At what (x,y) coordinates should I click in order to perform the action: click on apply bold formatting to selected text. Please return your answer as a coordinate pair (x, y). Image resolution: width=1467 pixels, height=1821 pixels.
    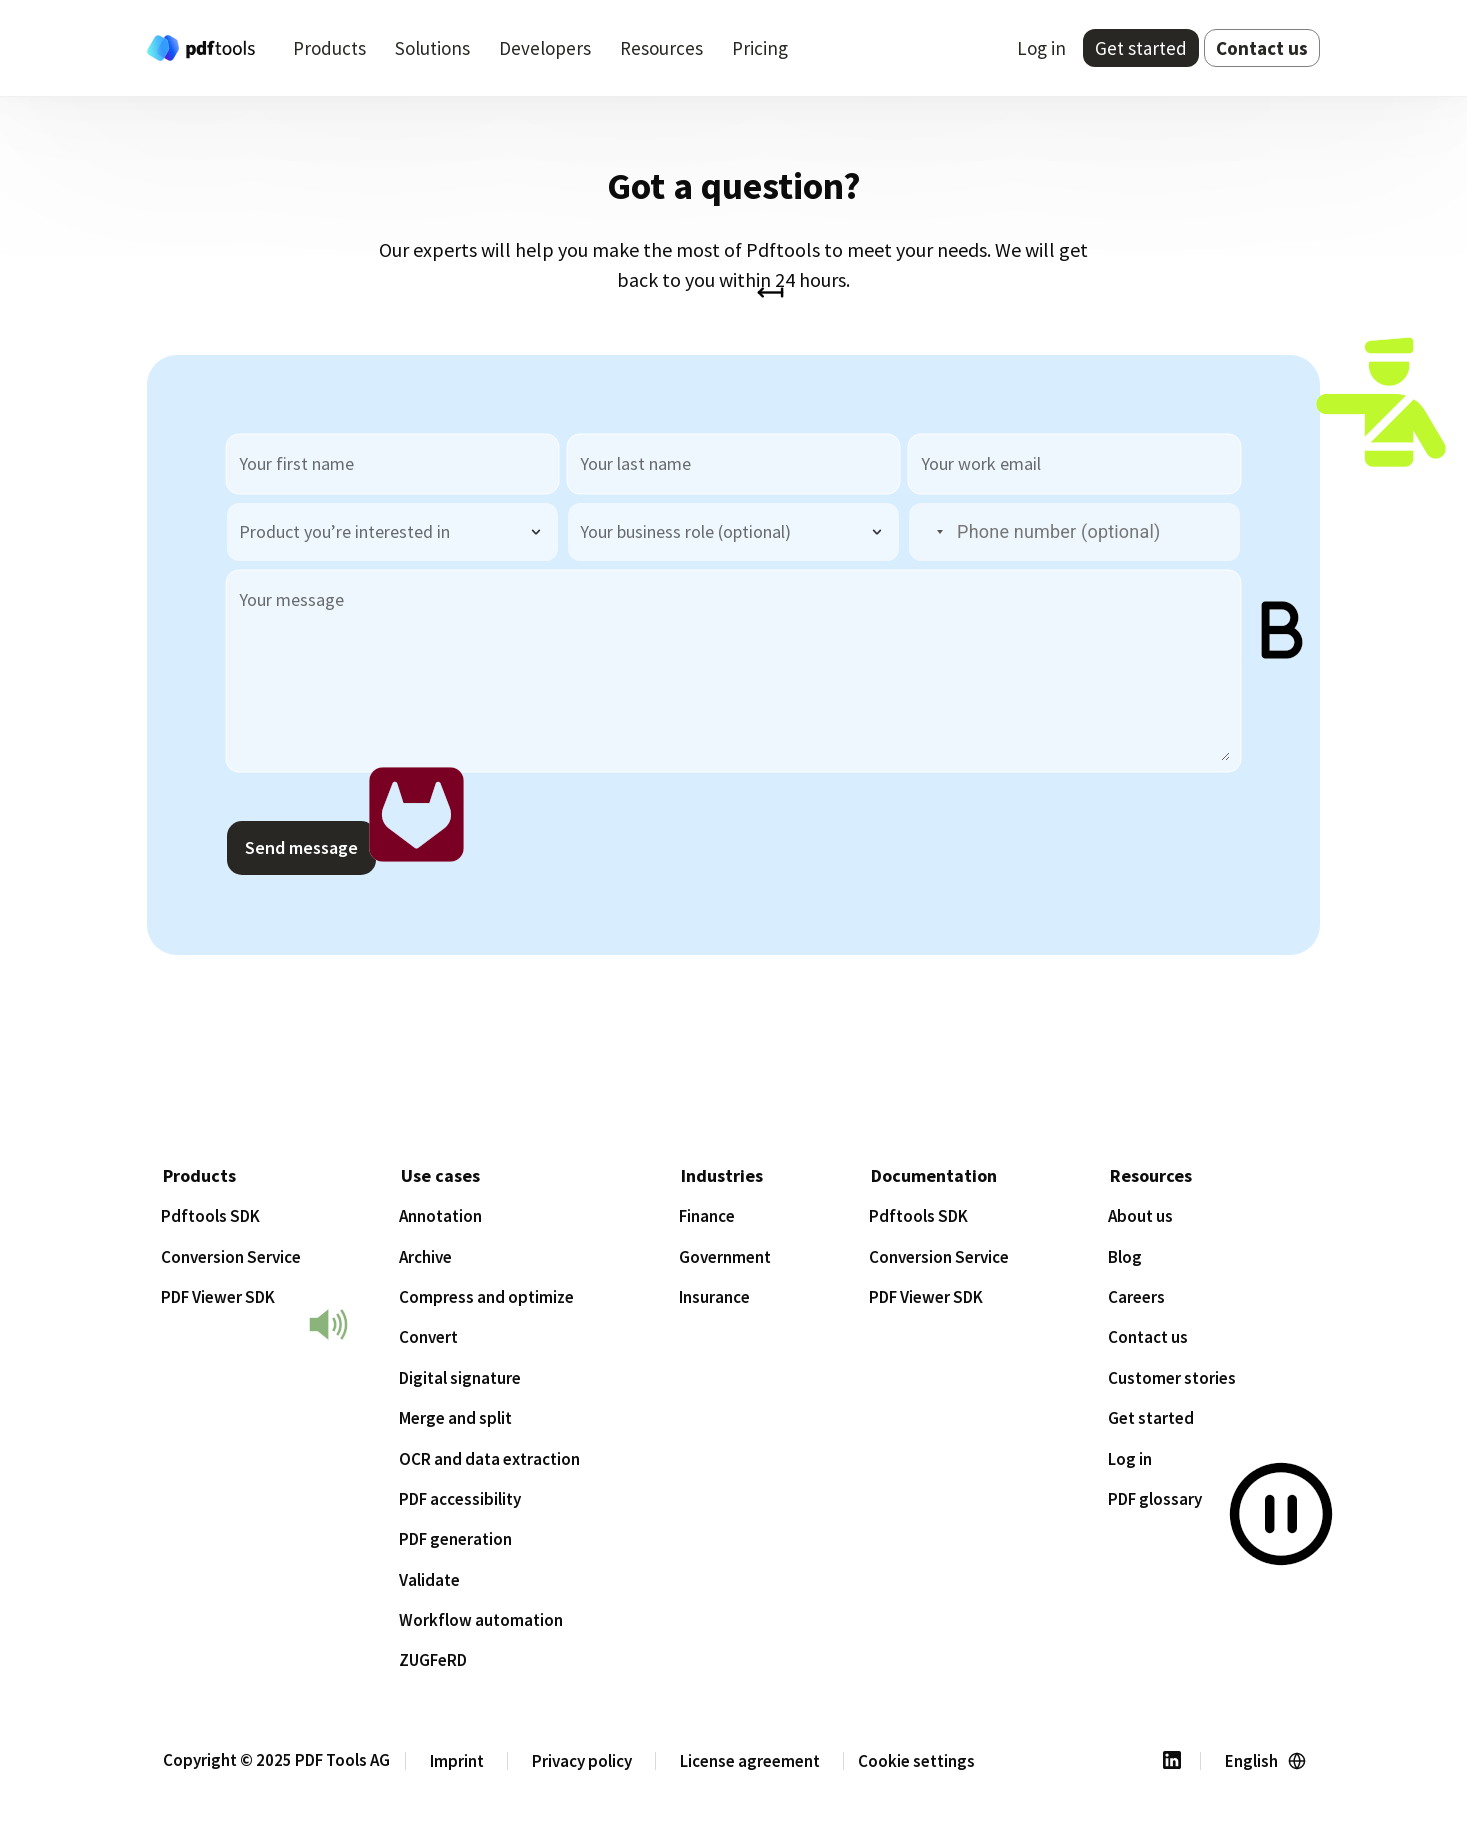
    Looking at the image, I should click on (1282, 630).